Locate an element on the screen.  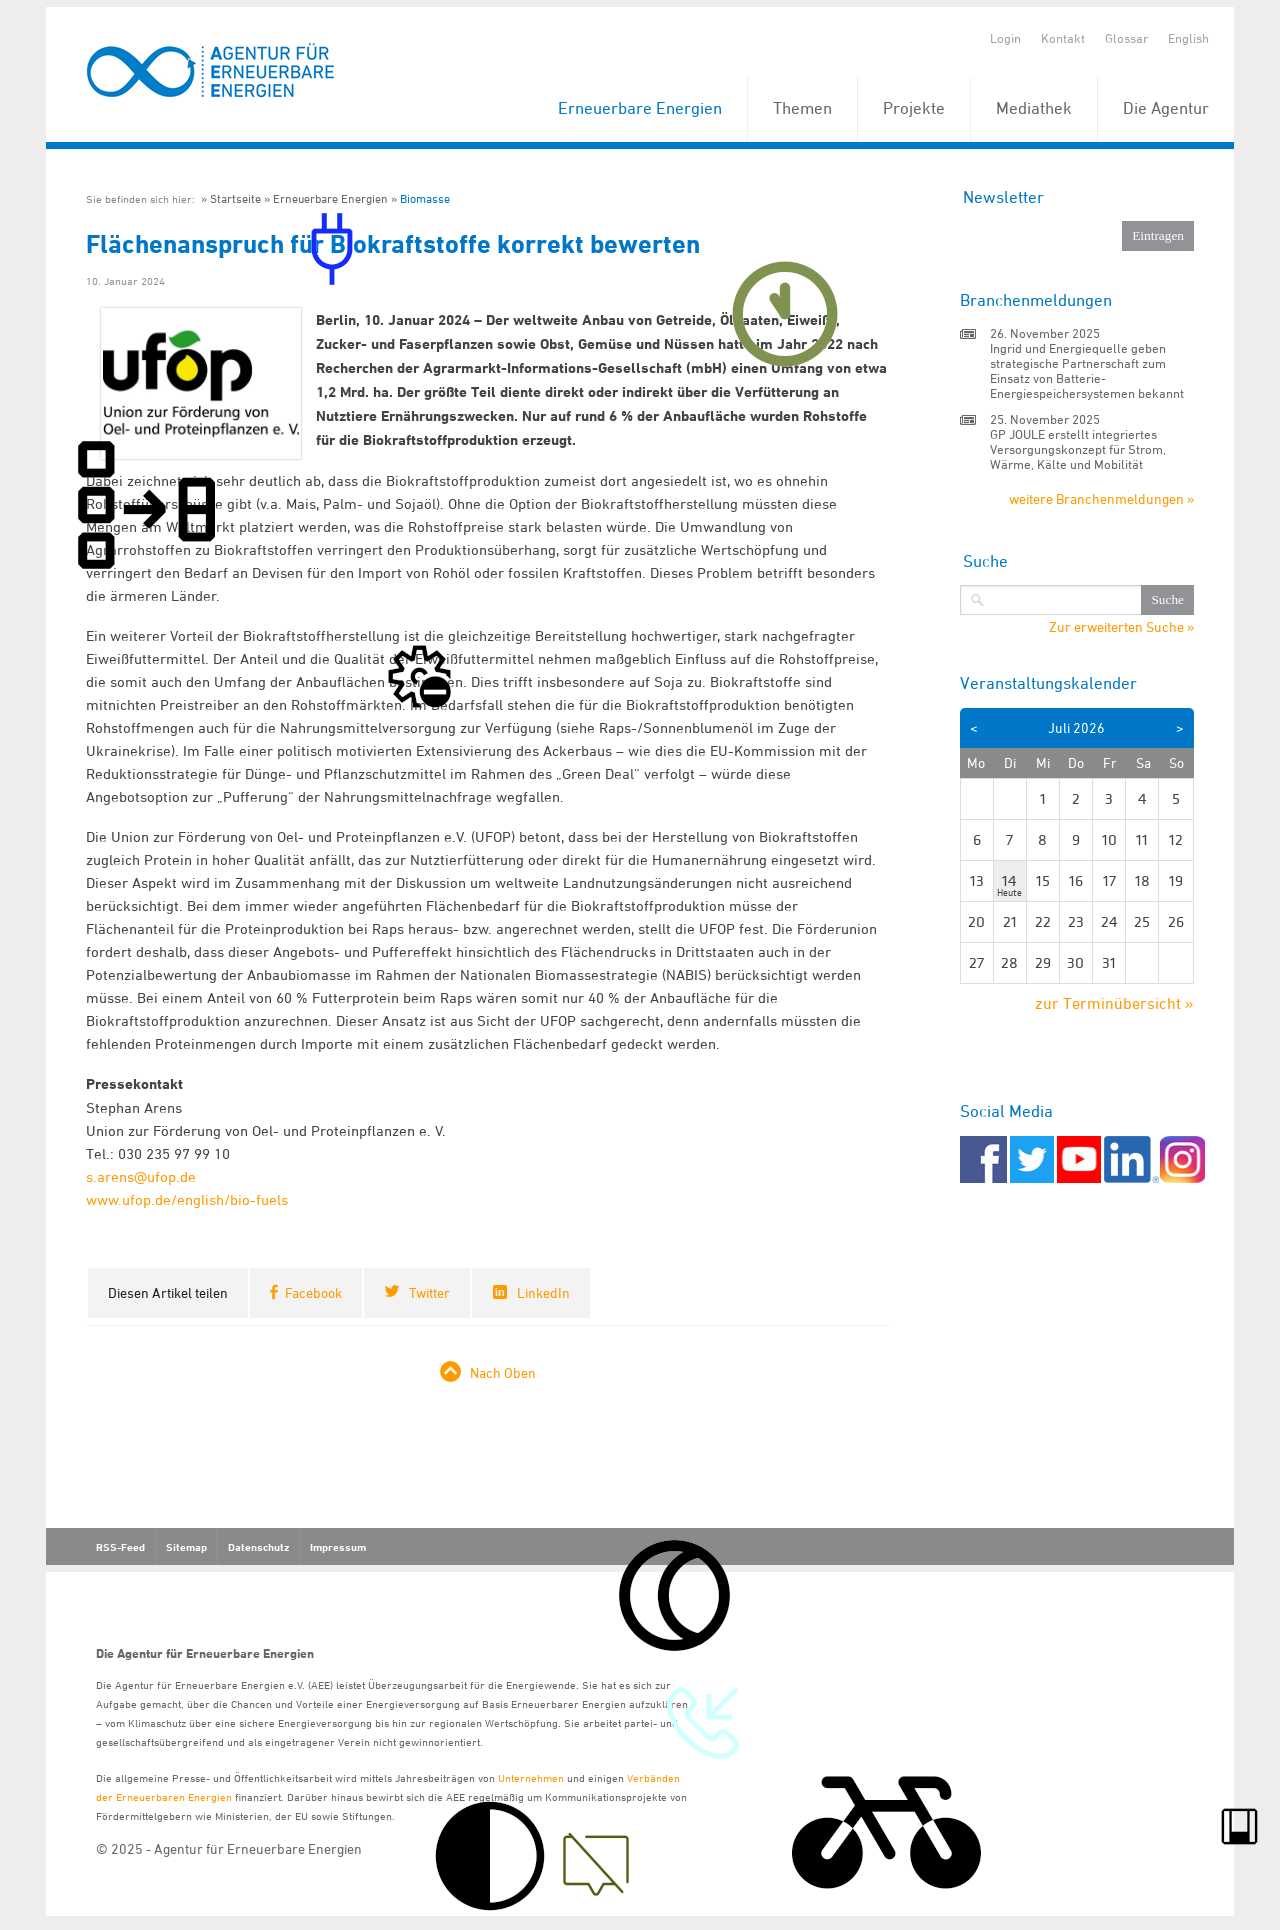
toggle dark mode or night theme is located at coordinates (674, 1595).